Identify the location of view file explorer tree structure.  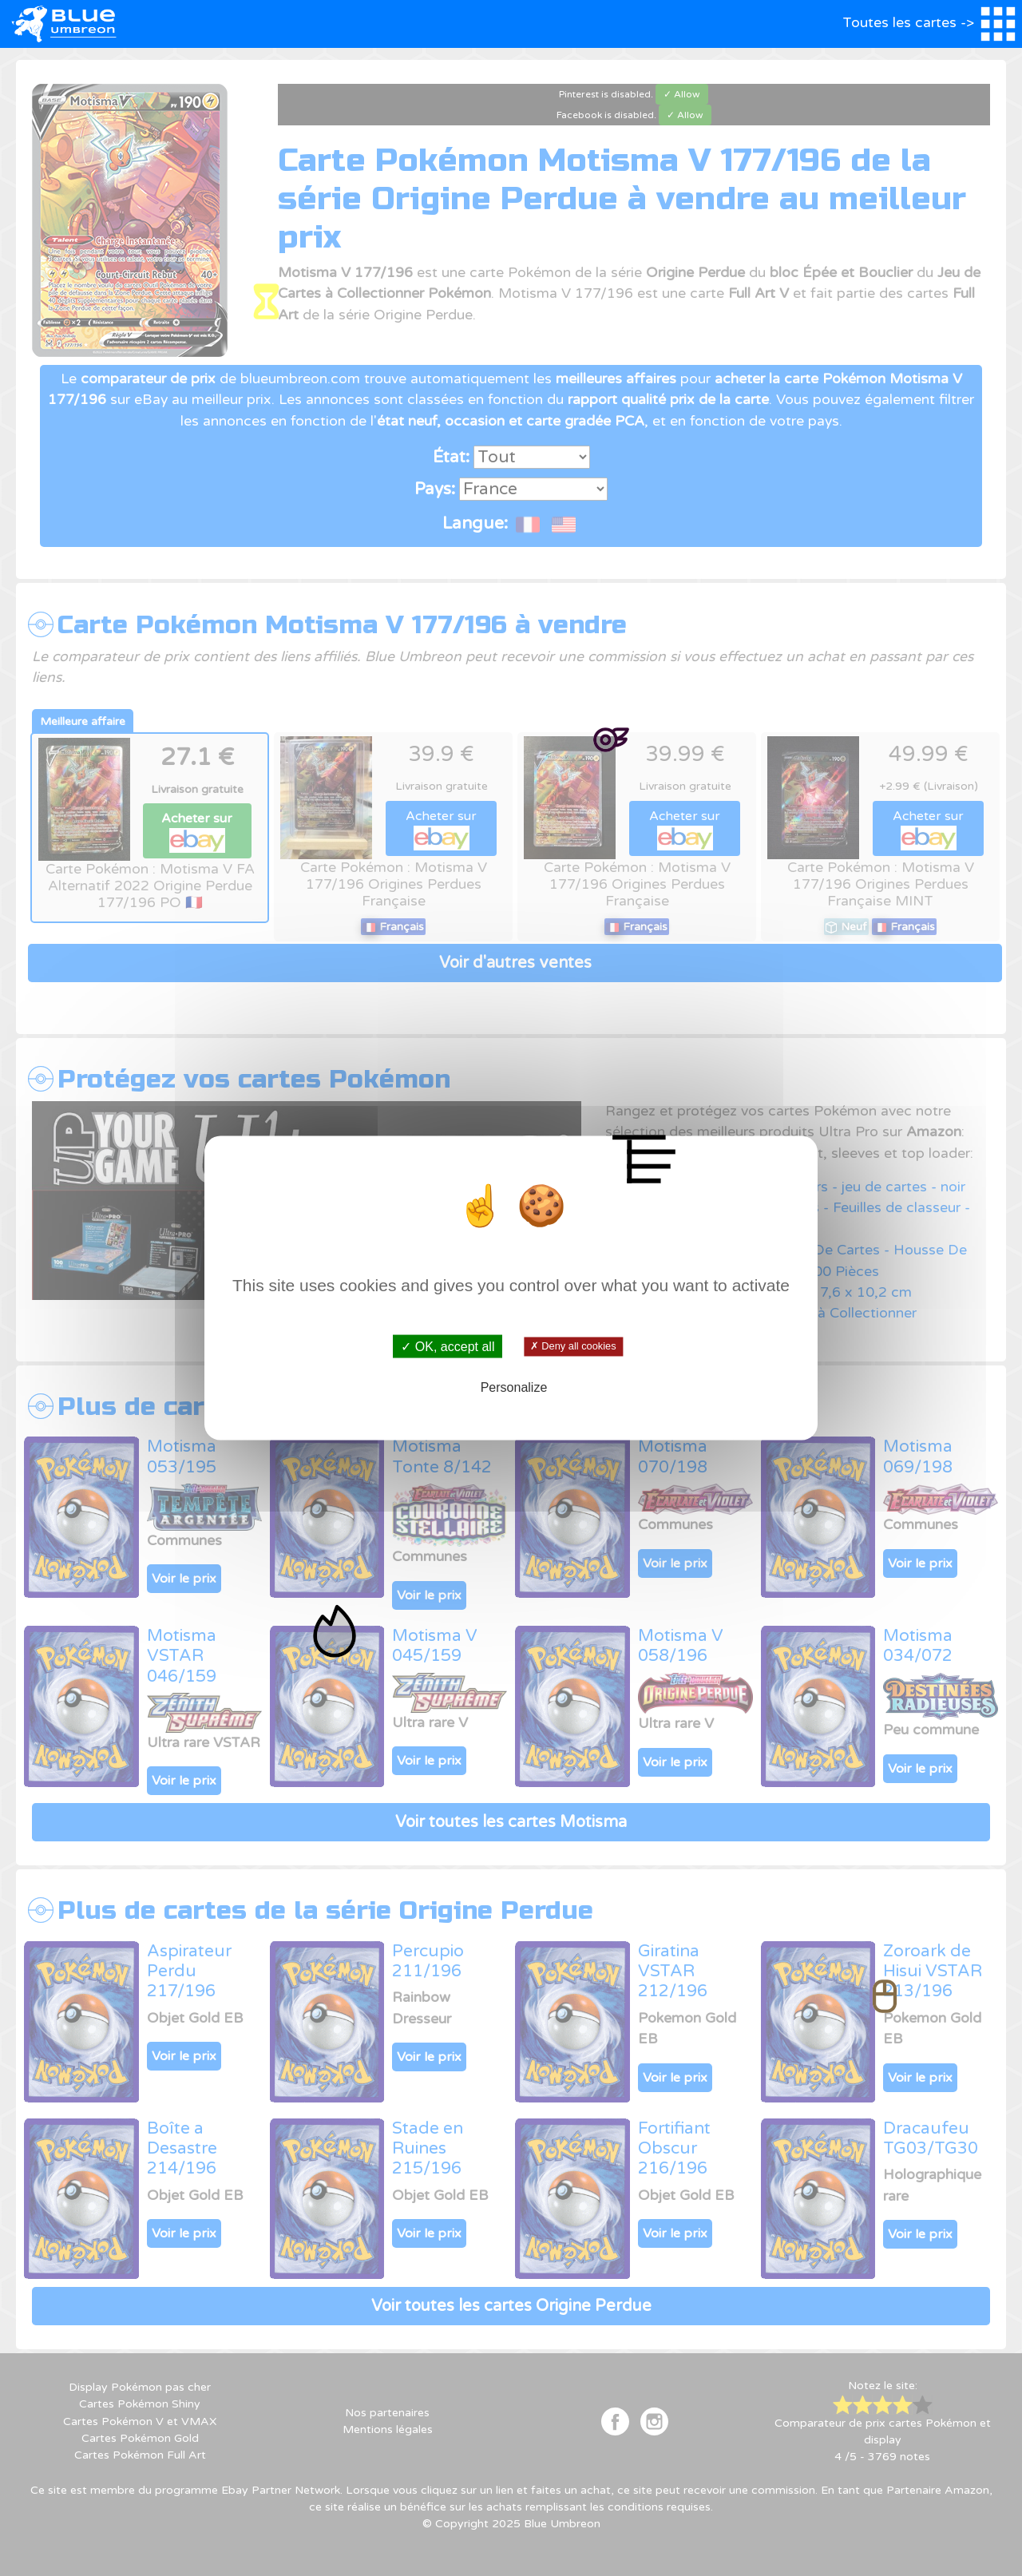
(646, 1159).